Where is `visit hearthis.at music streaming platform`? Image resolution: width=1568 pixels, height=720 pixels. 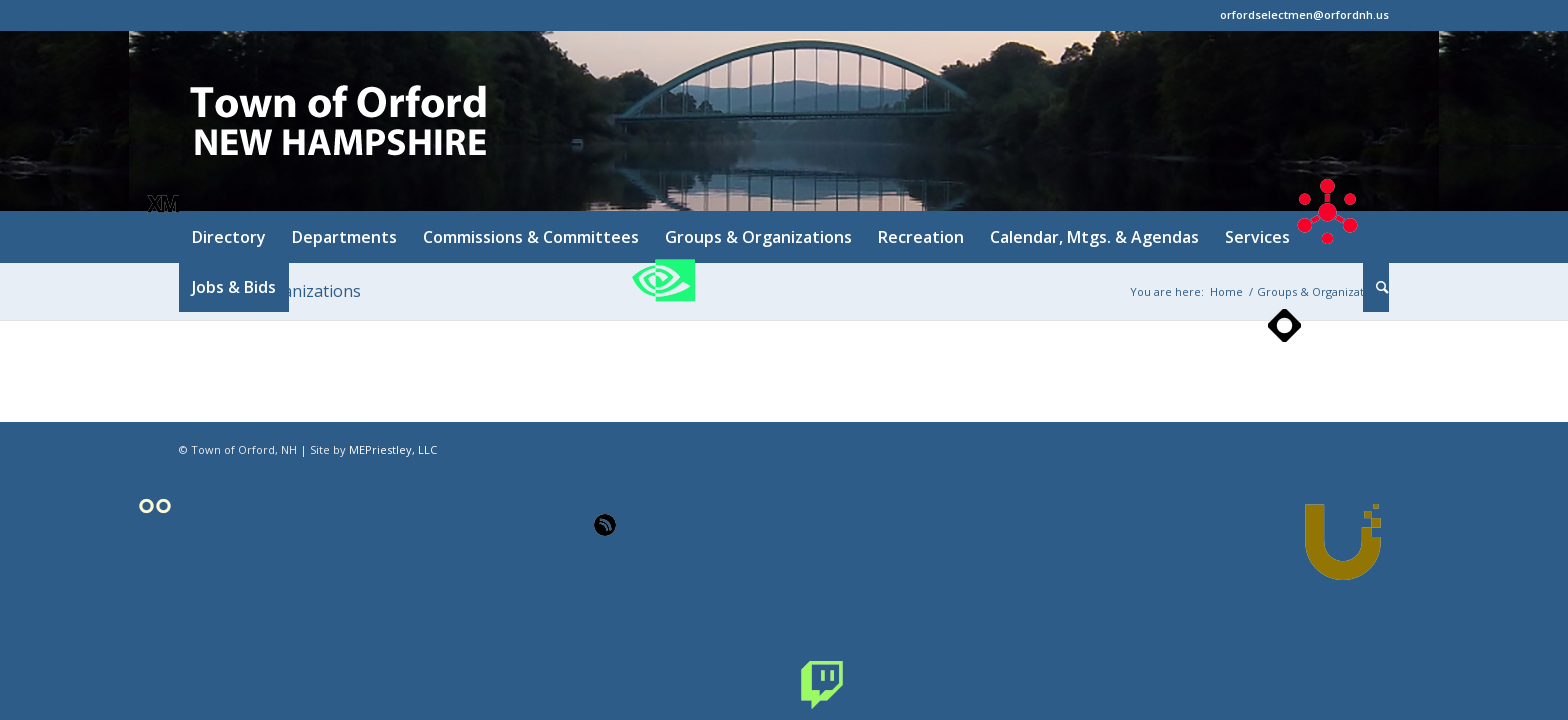
visit hearthis.at music streaming platform is located at coordinates (605, 525).